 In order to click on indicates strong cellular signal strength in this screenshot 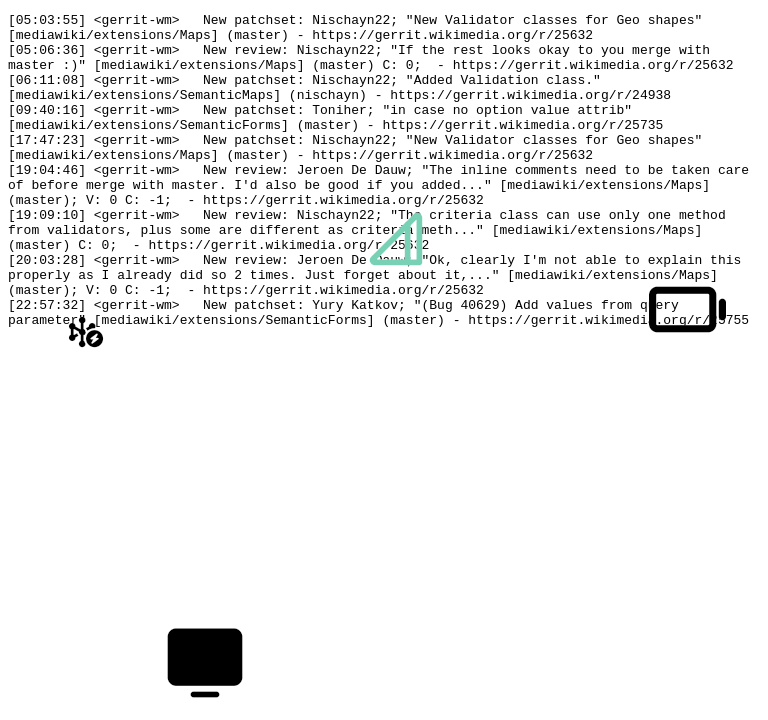, I will do `click(396, 239)`.